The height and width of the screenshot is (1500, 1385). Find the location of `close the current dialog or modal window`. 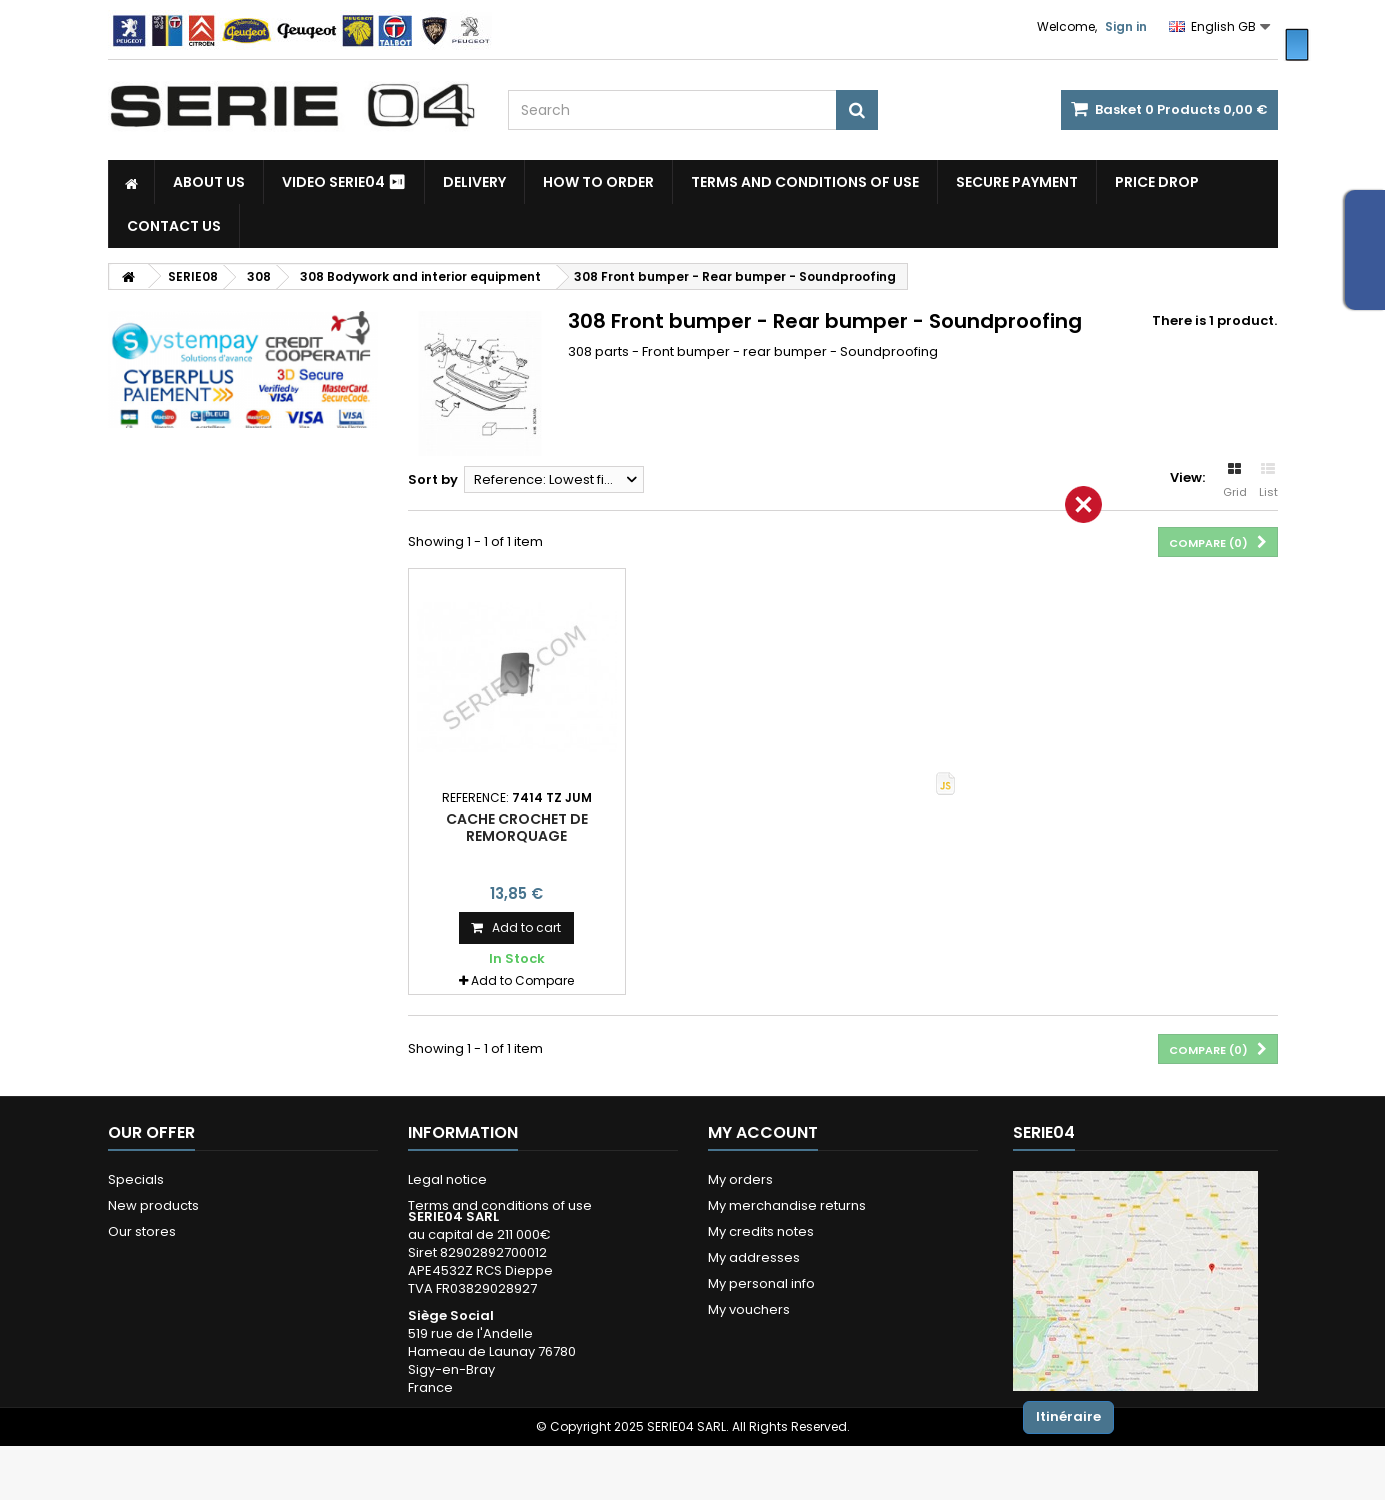

close the current dialog or modal window is located at coordinates (1083, 504).